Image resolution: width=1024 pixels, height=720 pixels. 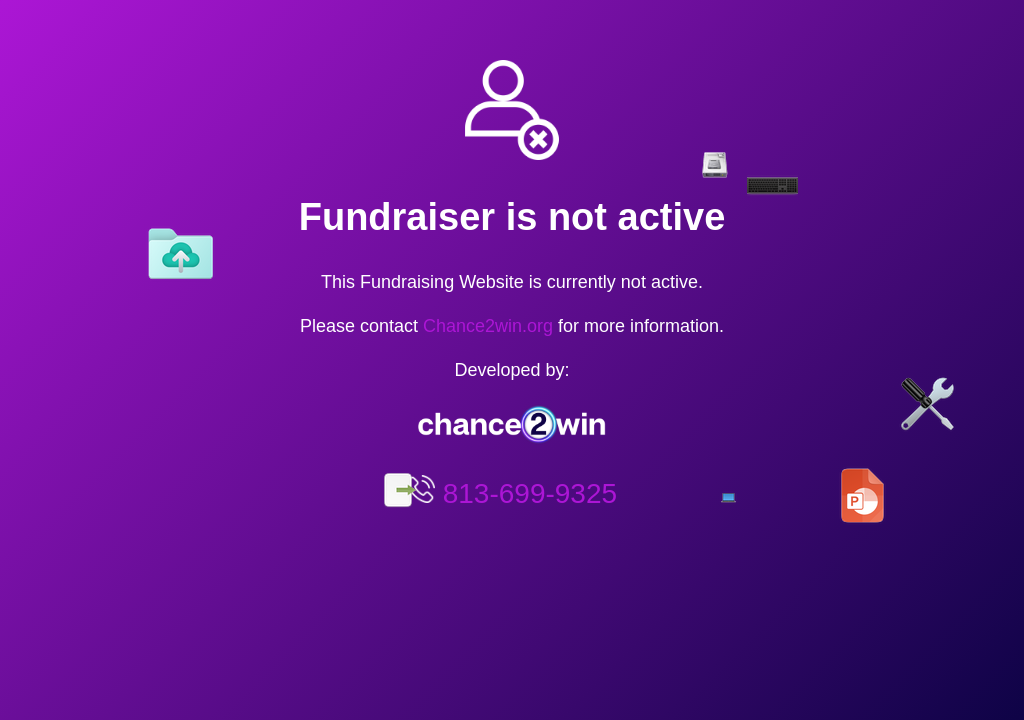 I want to click on export document to another location, so click(x=398, y=490).